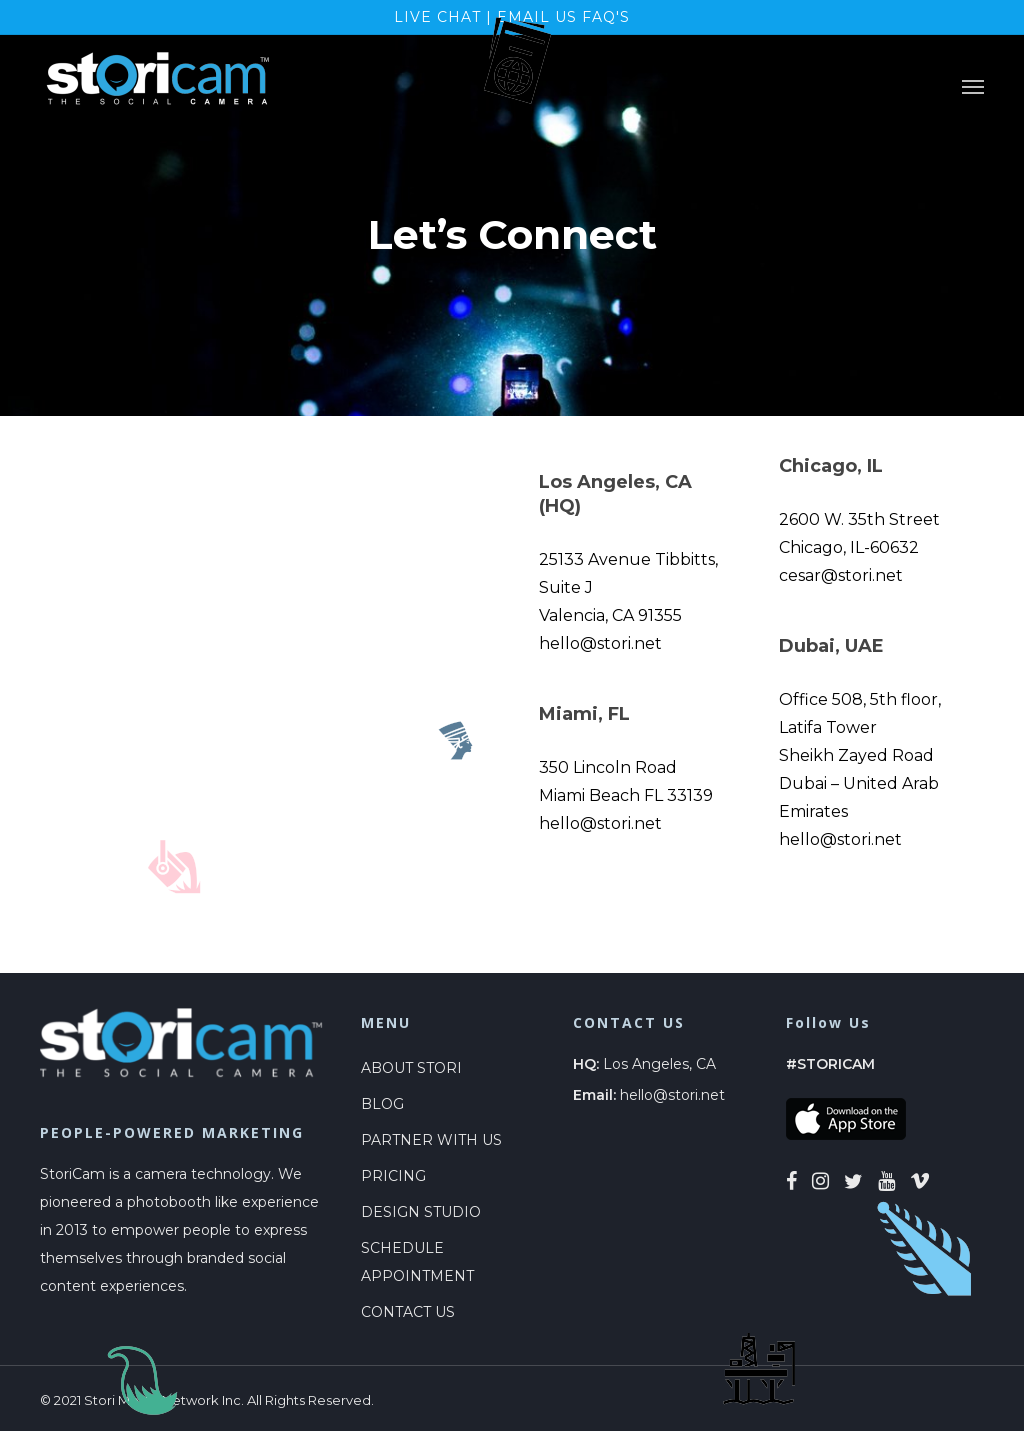 This screenshot has width=1024, height=1431. I want to click on fox or canine character/avatar selection, so click(142, 1380).